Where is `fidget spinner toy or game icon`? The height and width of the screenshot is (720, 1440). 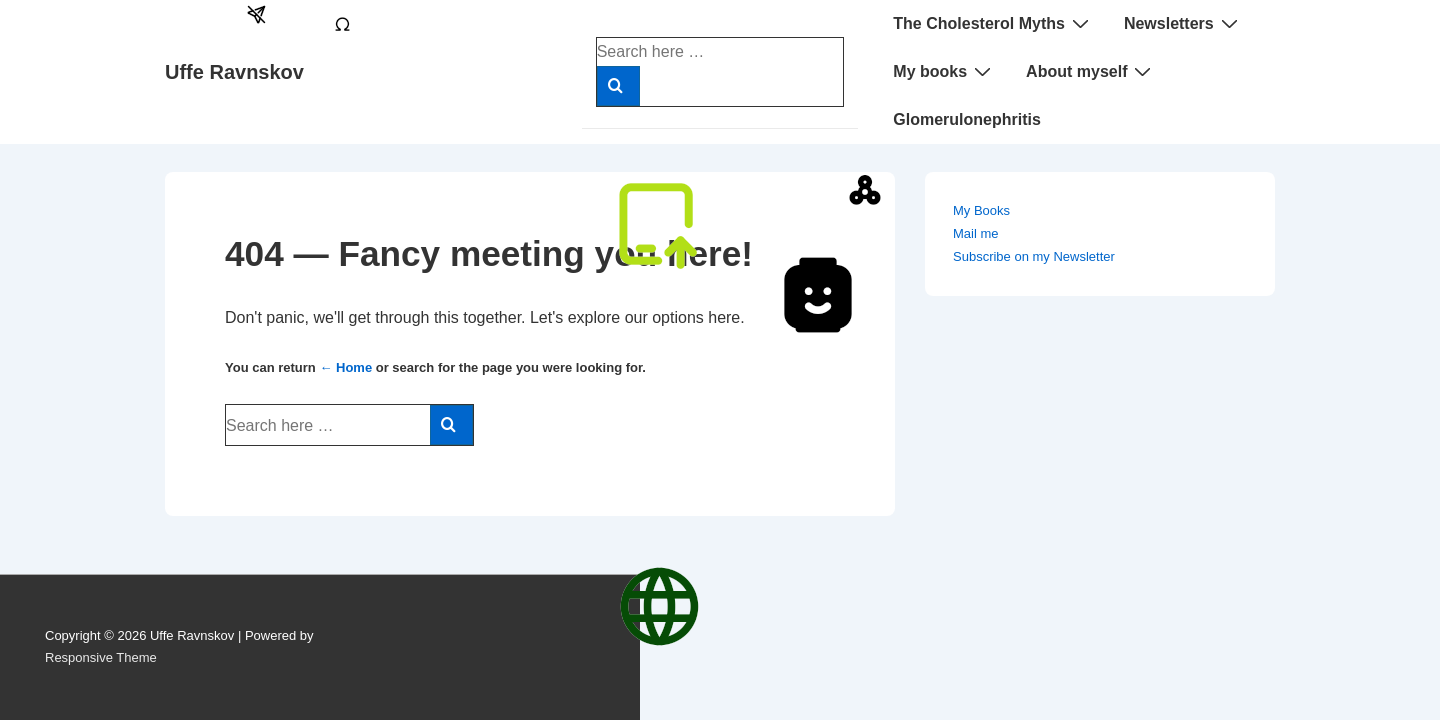 fidget spinner toy or game icon is located at coordinates (865, 192).